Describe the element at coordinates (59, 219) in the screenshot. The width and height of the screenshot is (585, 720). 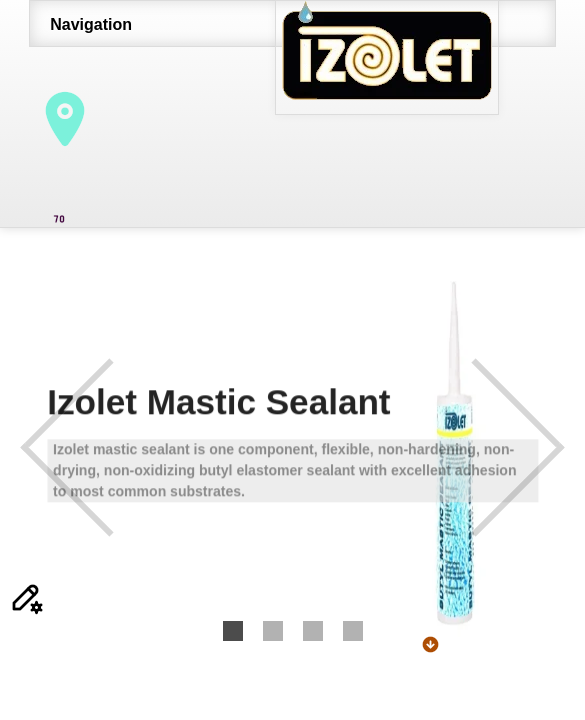
I see `indicates a count or quantity of 70` at that location.